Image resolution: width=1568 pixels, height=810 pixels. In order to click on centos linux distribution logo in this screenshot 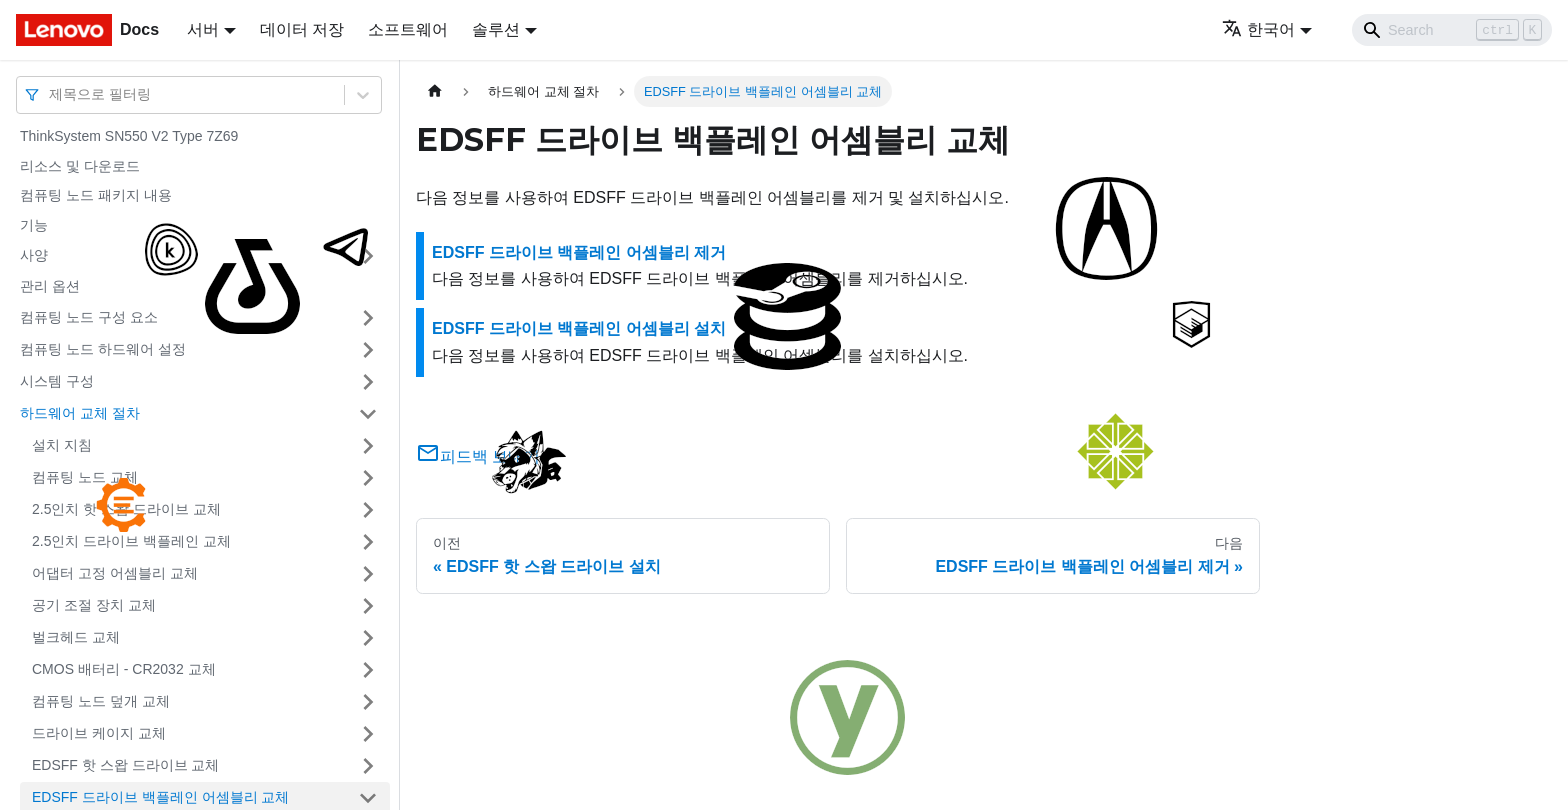, I will do `click(1115, 451)`.